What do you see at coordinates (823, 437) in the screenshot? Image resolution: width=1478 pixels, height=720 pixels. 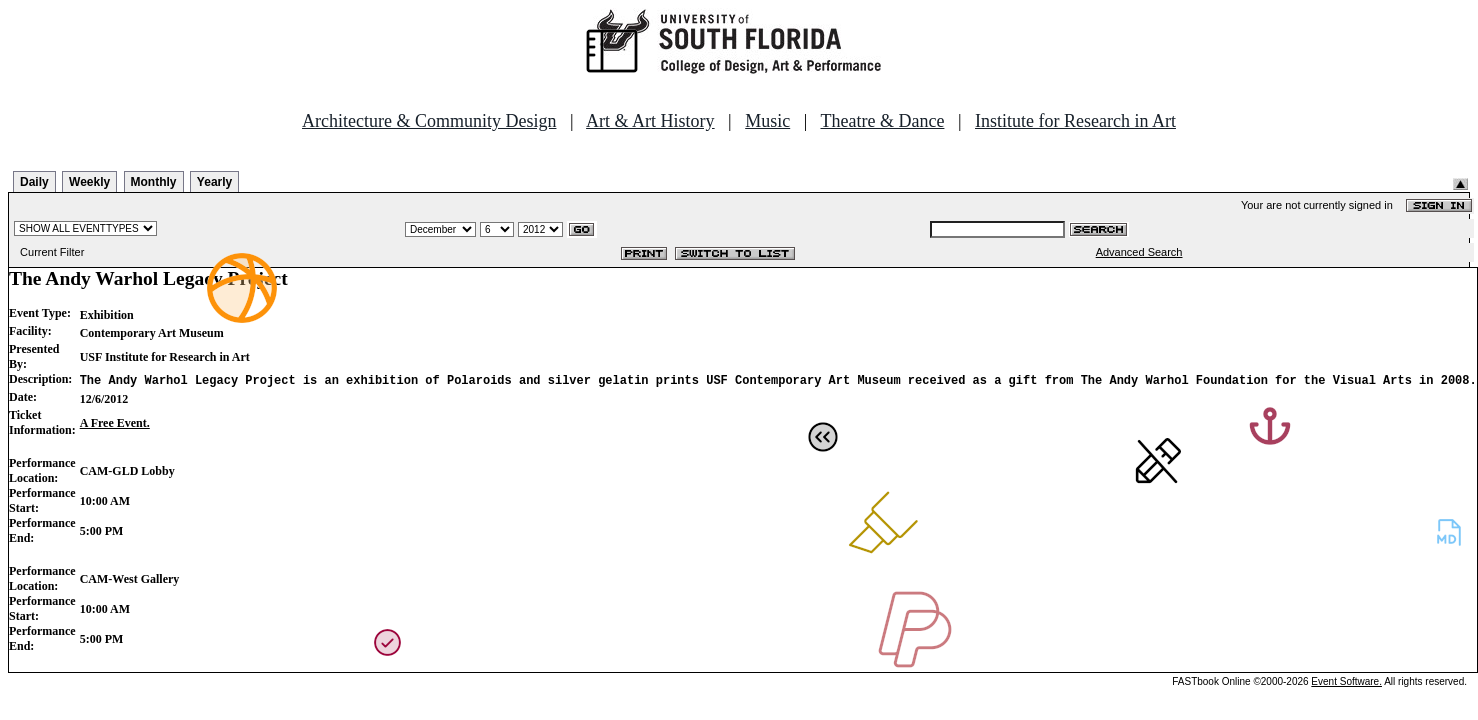 I see `go back to the beginning` at bounding box center [823, 437].